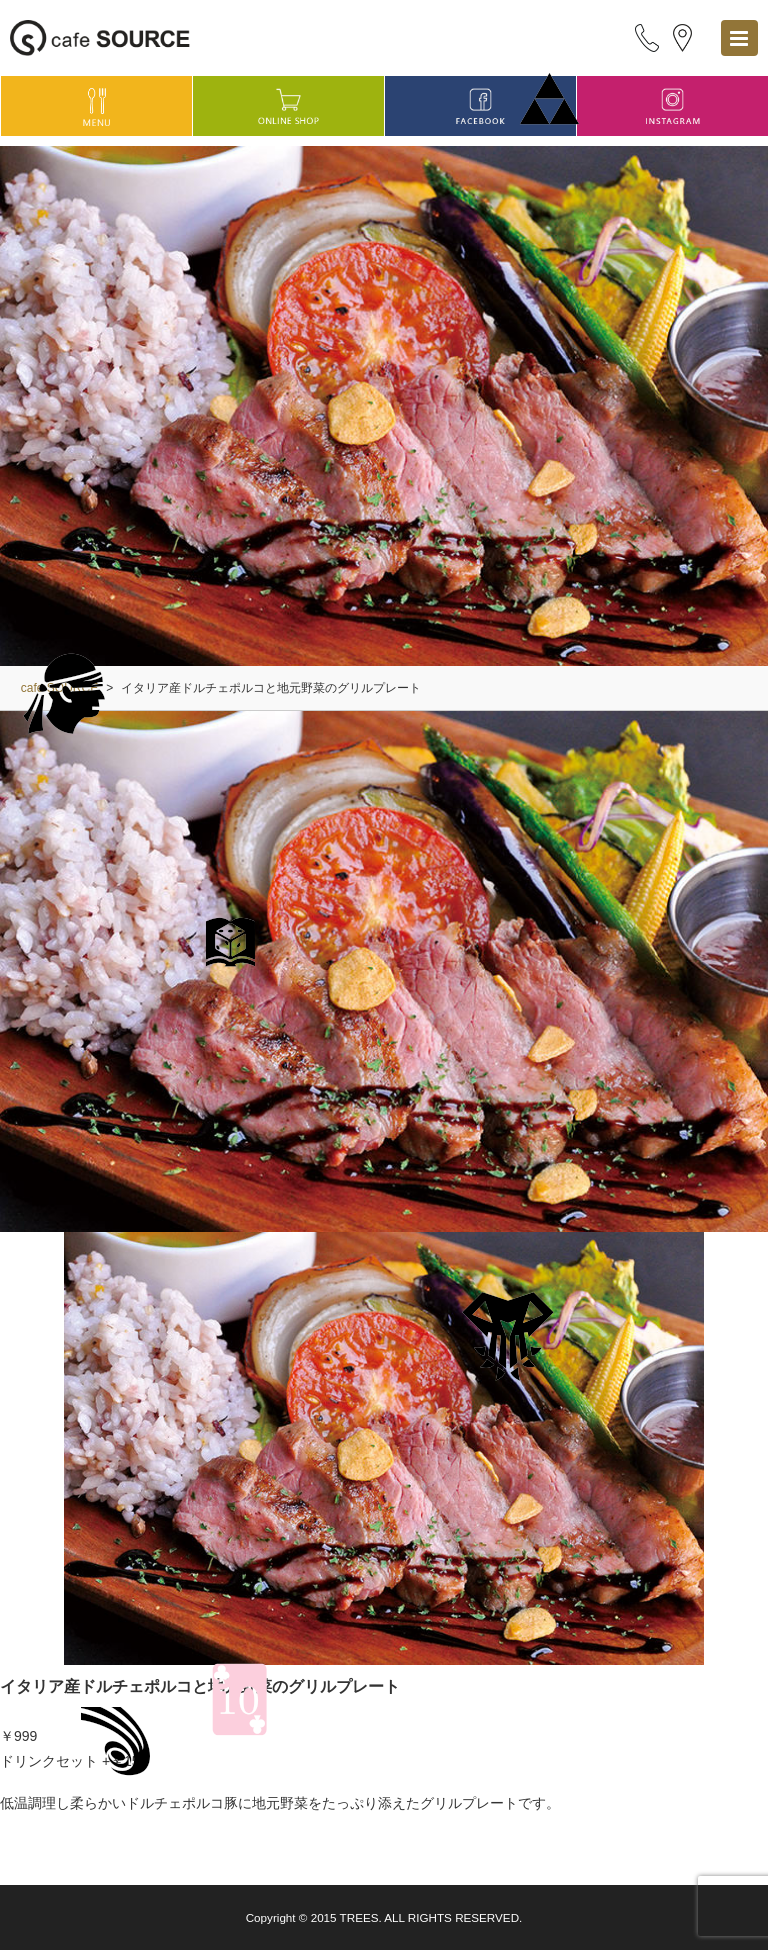 This screenshot has height=1950, width=768. I want to click on toggle hidden or spoiler content, so click(64, 694).